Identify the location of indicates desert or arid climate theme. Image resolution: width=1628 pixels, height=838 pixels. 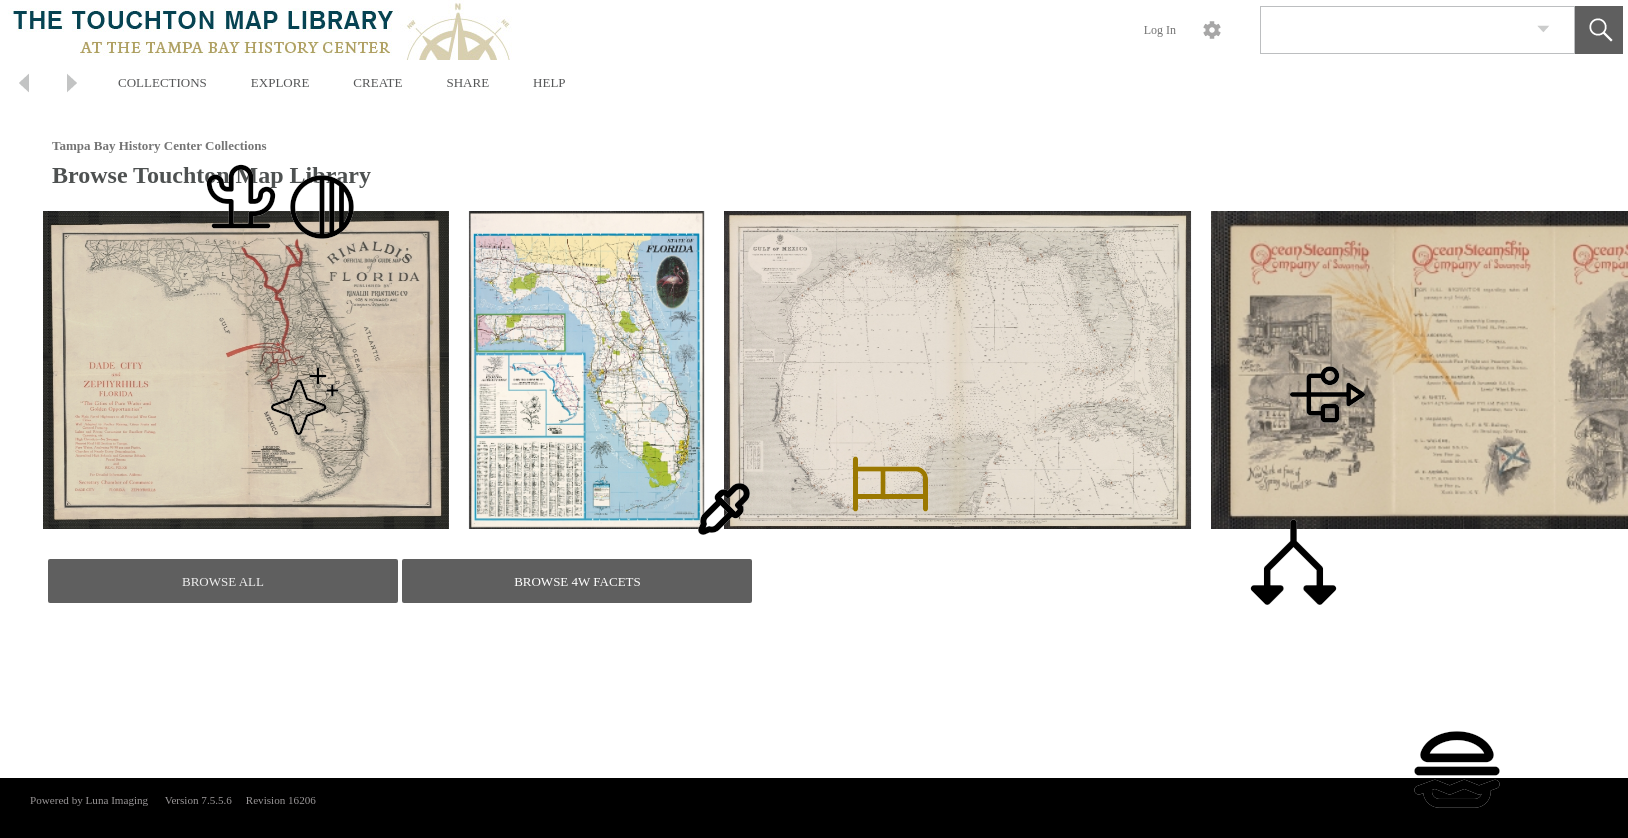
(241, 199).